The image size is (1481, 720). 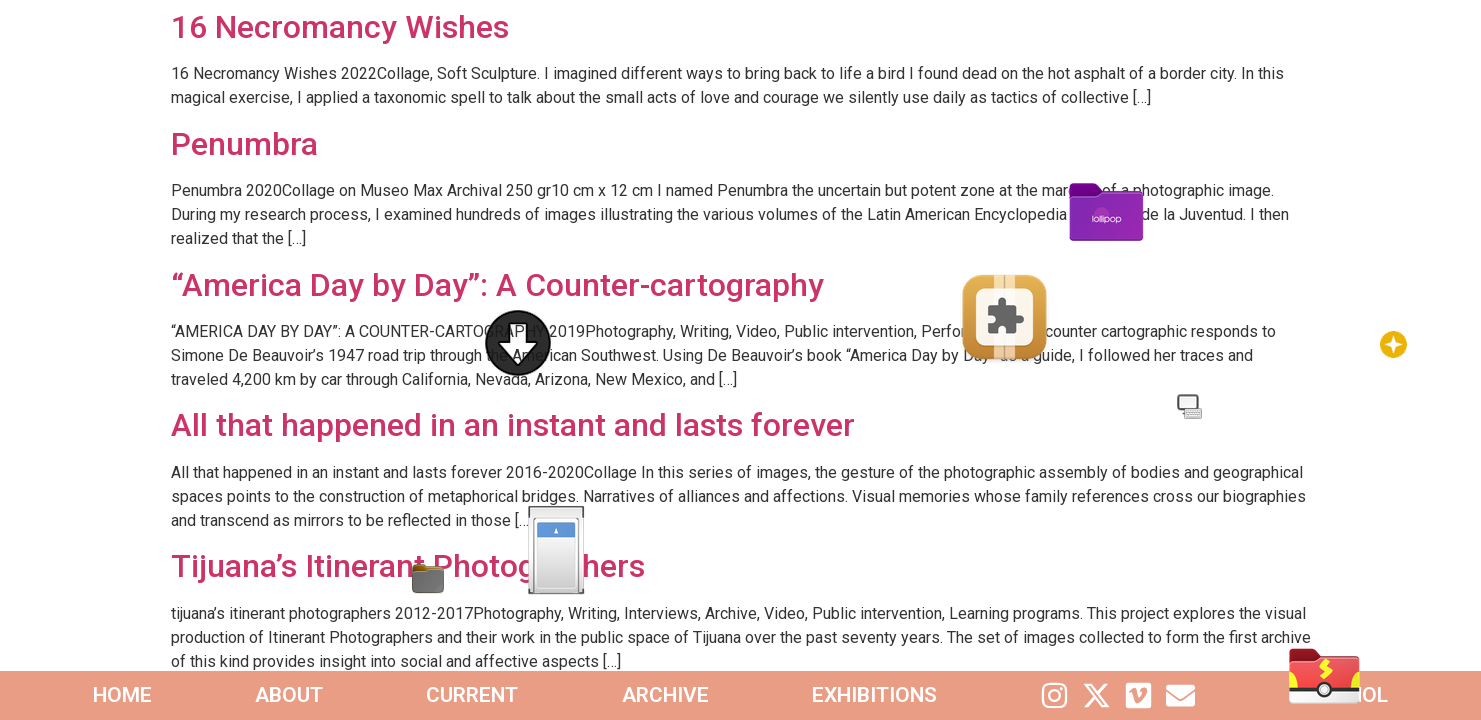 I want to click on mark a bluetooth device as trusted, so click(x=1393, y=344).